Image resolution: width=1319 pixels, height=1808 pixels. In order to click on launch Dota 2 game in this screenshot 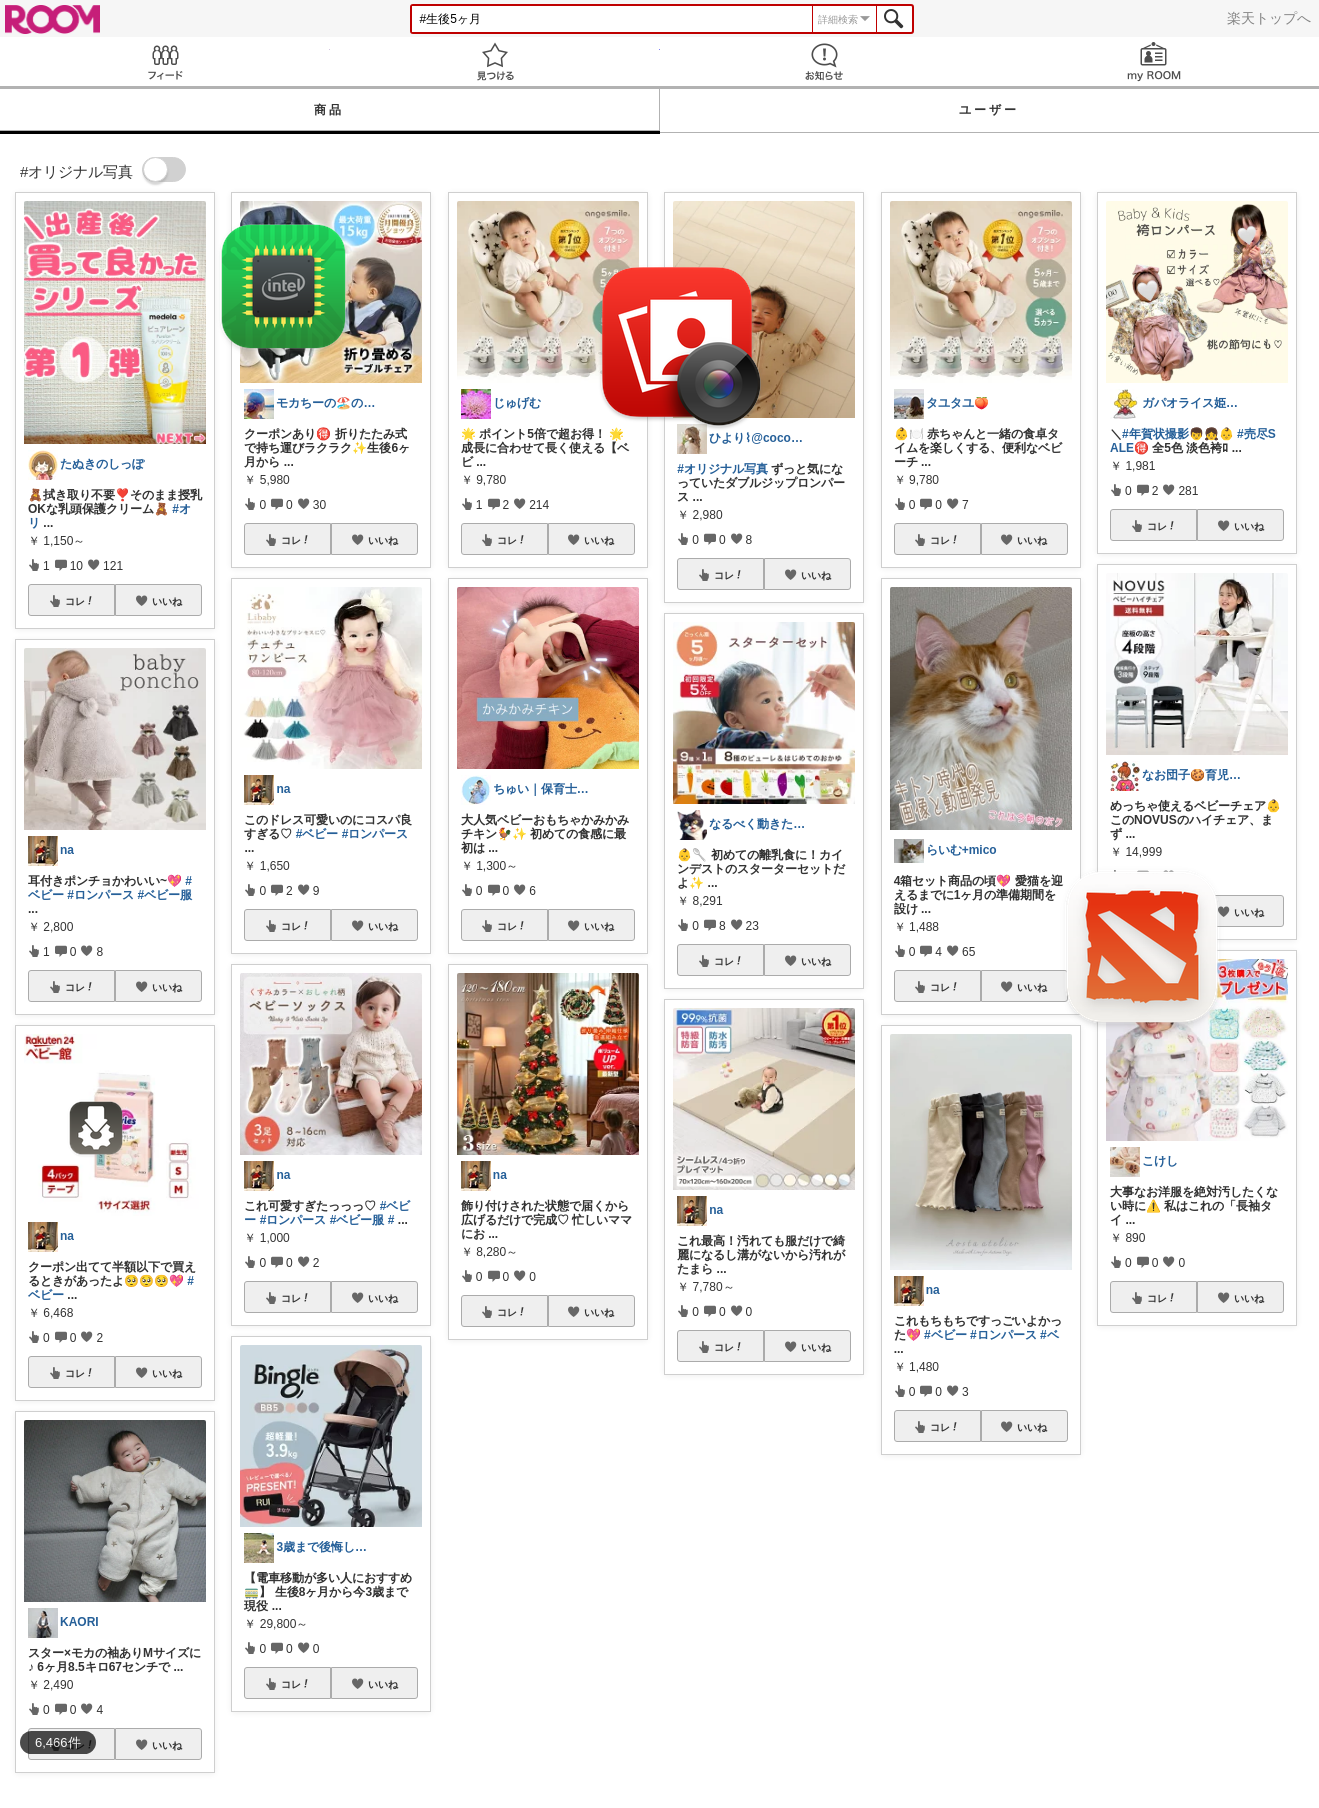, I will do `click(1142, 947)`.